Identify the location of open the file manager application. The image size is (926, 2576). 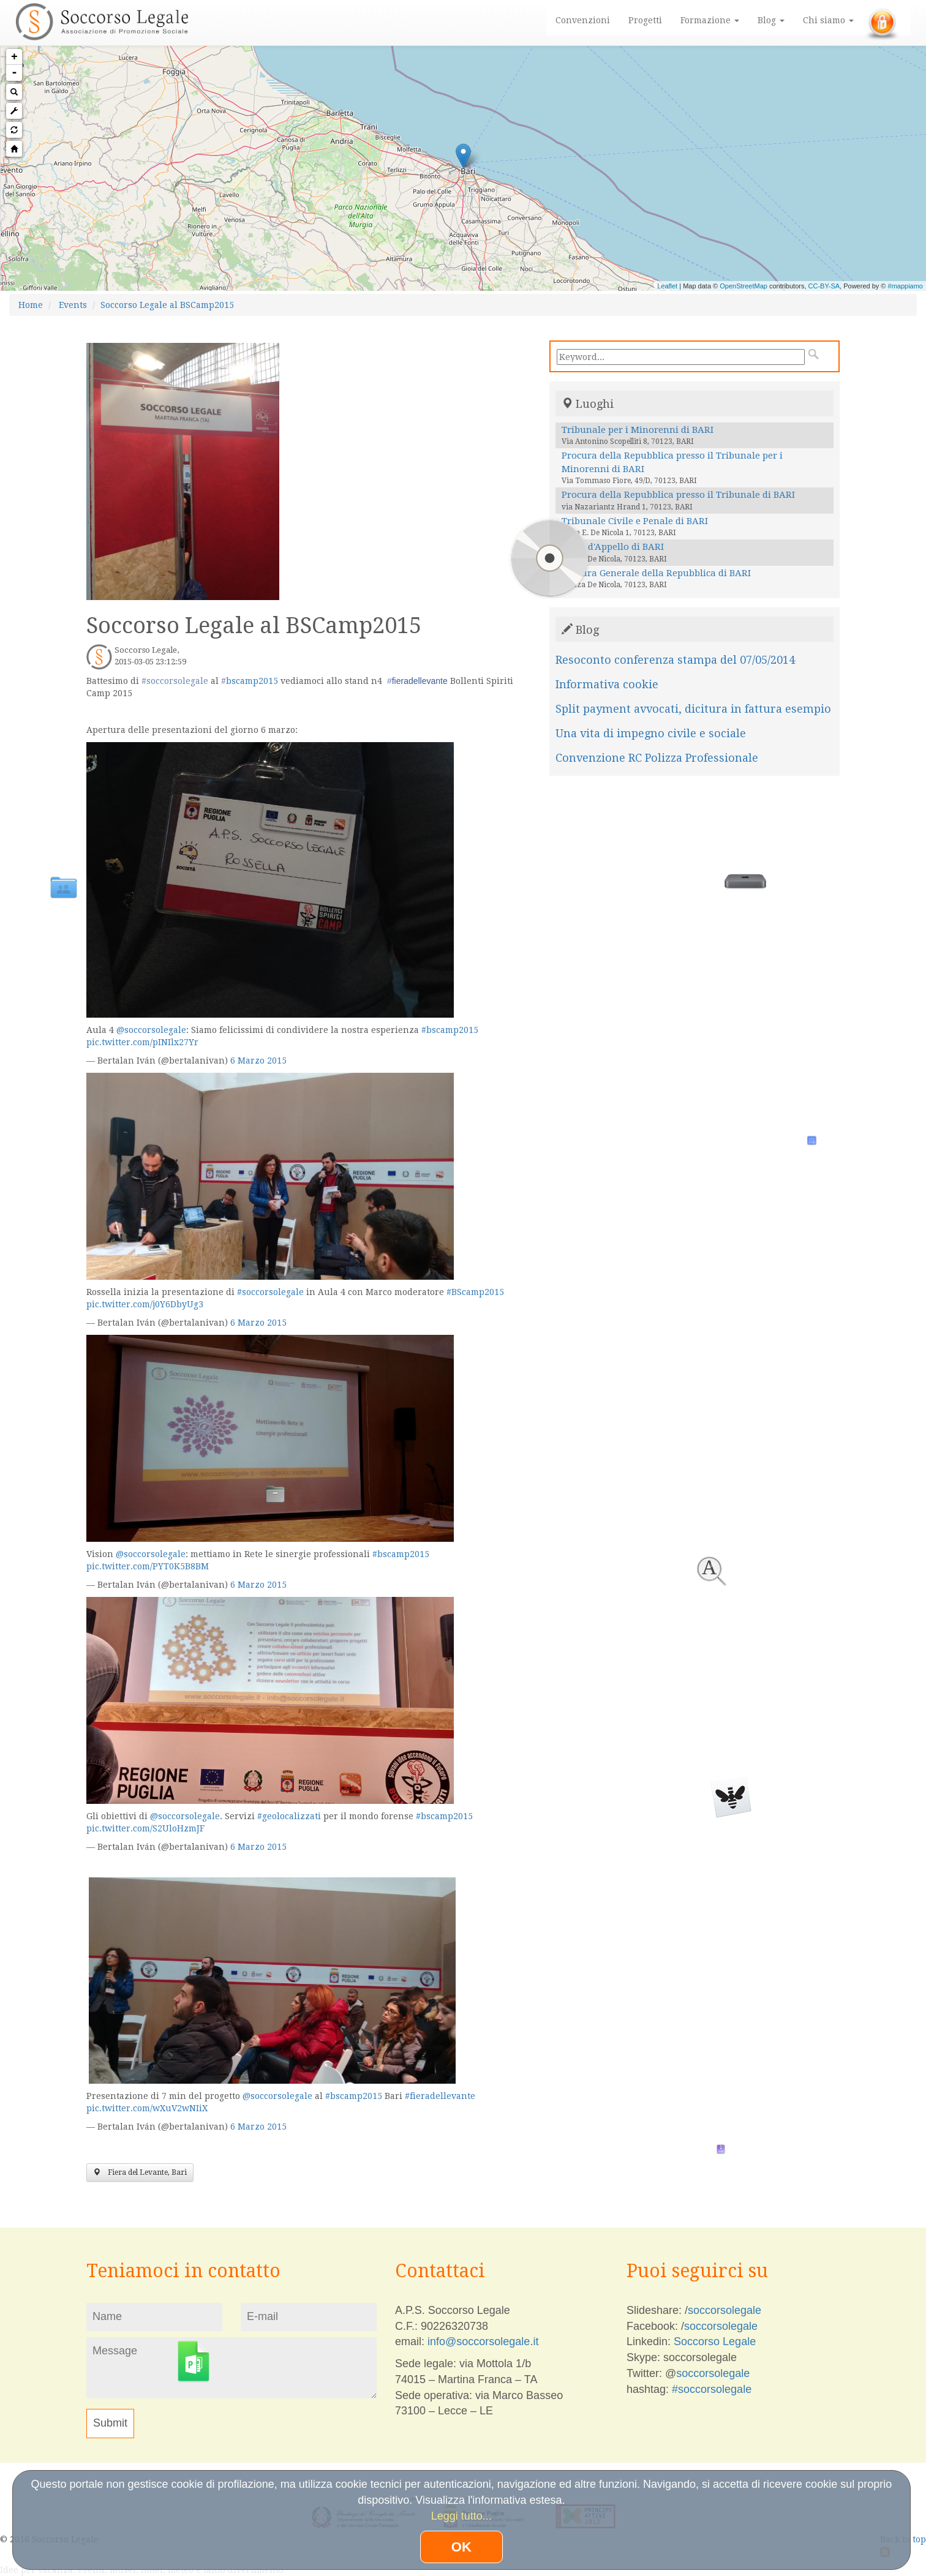
(275, 1493).